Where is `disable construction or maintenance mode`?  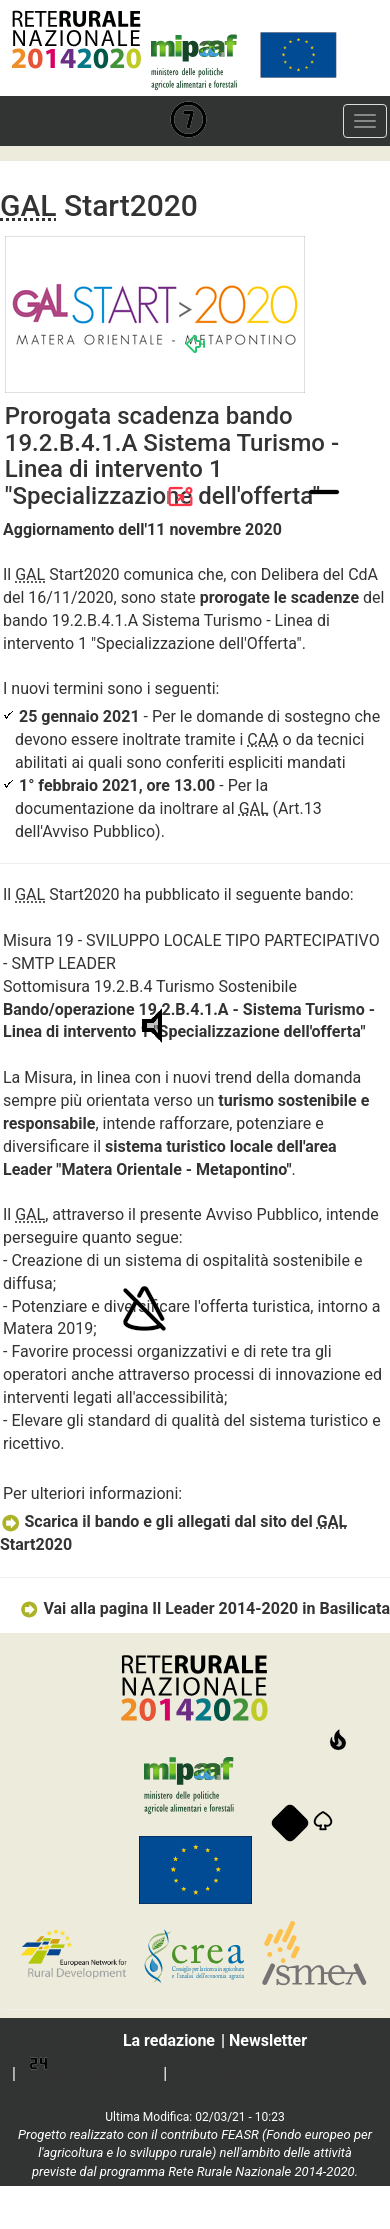
disable construction or maintenance mode is located at coordinates (144, 1309).